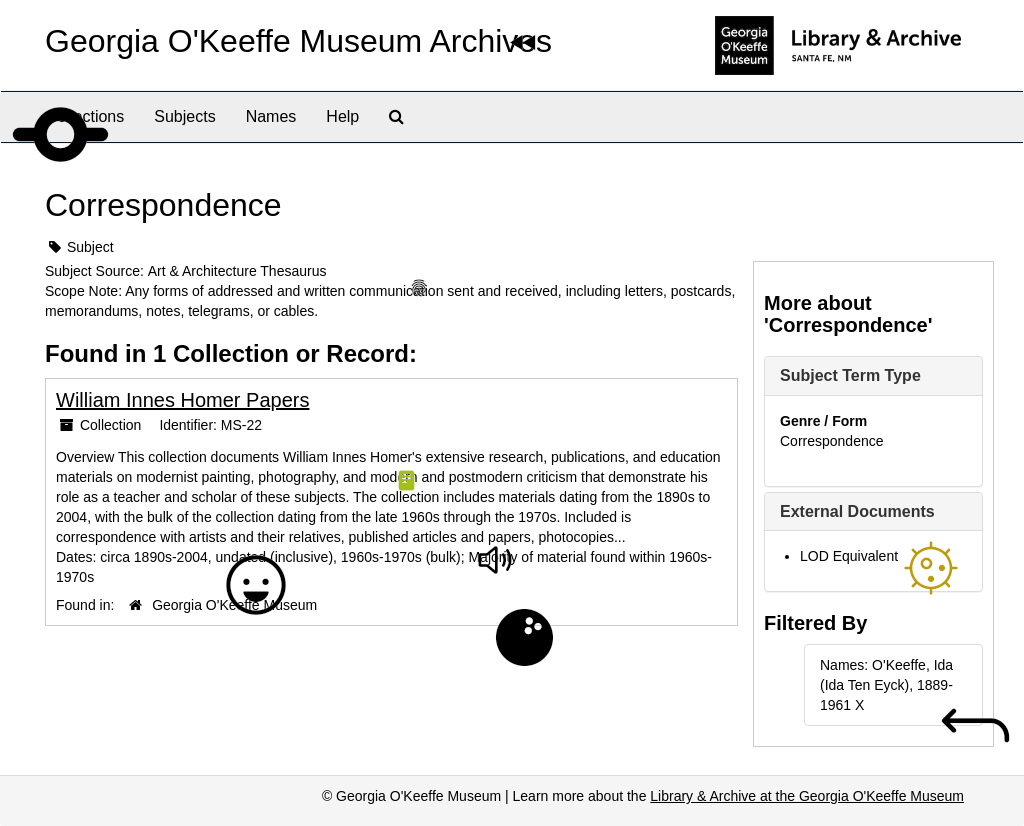  Describe the element at coordinates (931, 568) in the screenshot. I see `indicates virus or malware detected` at that location.